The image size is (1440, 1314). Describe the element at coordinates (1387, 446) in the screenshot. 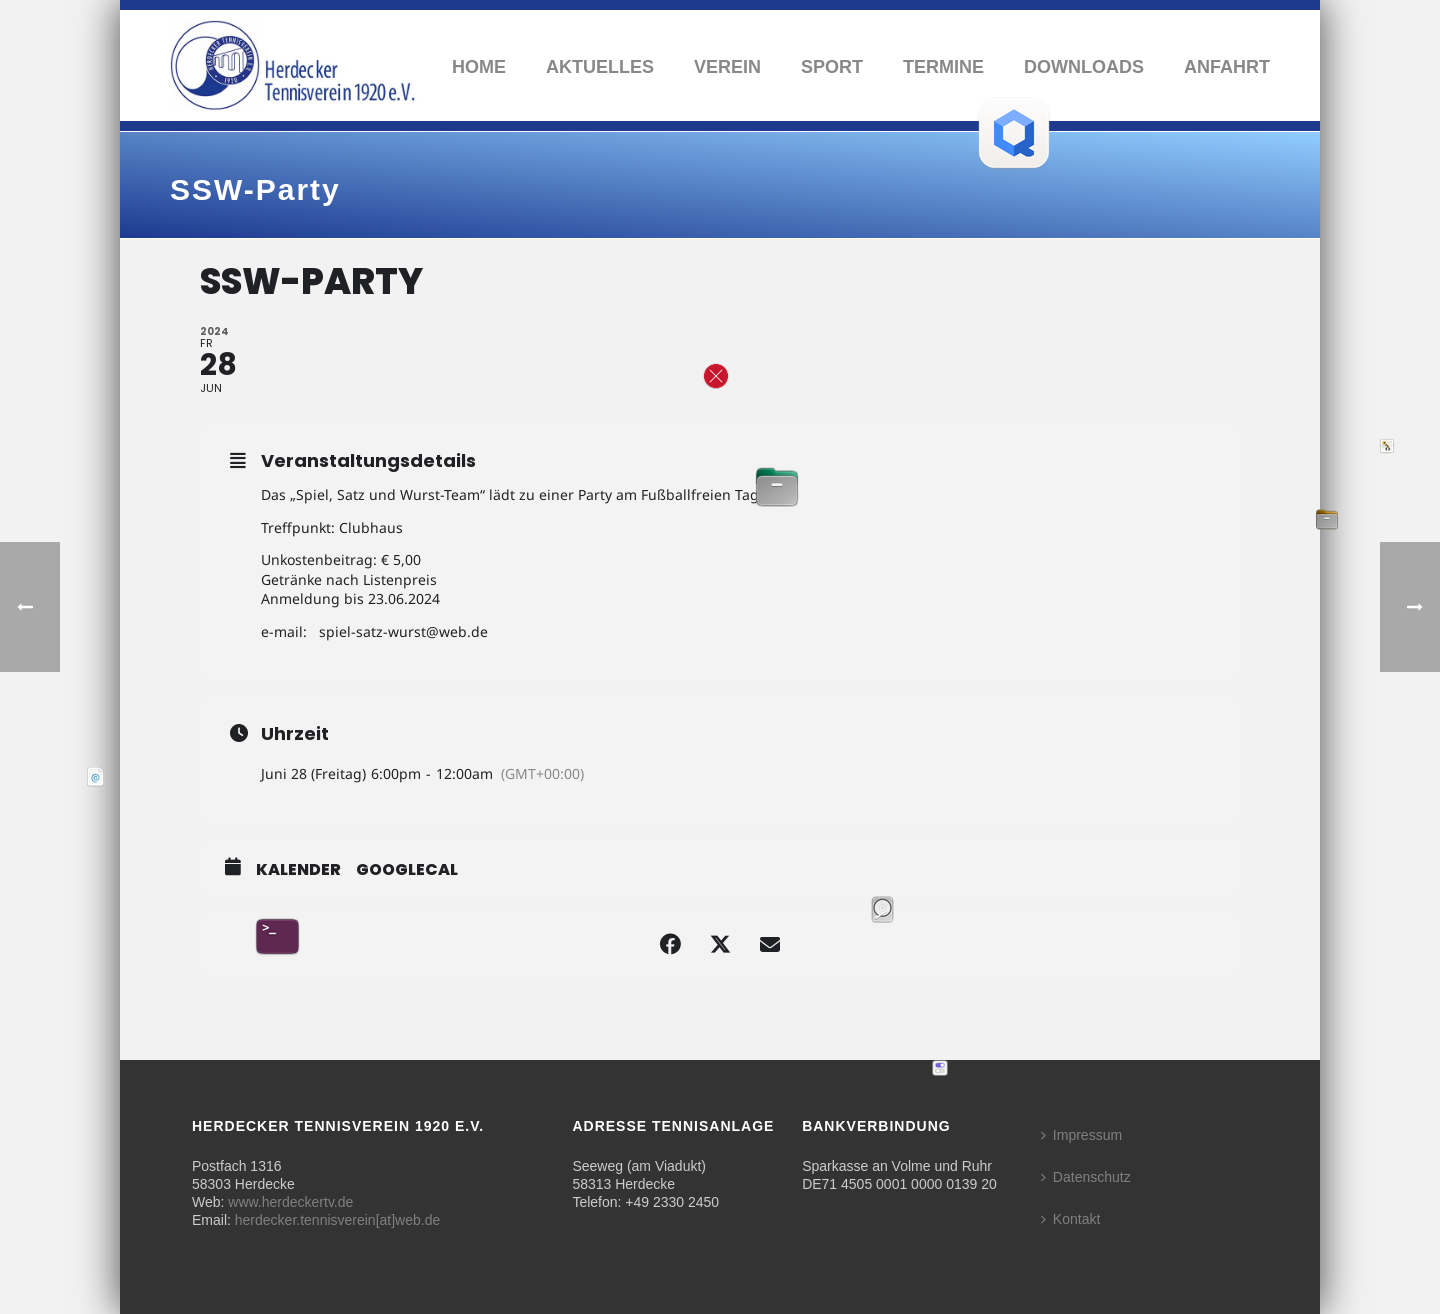

I see `open GNOME Builder development environment` at that location.